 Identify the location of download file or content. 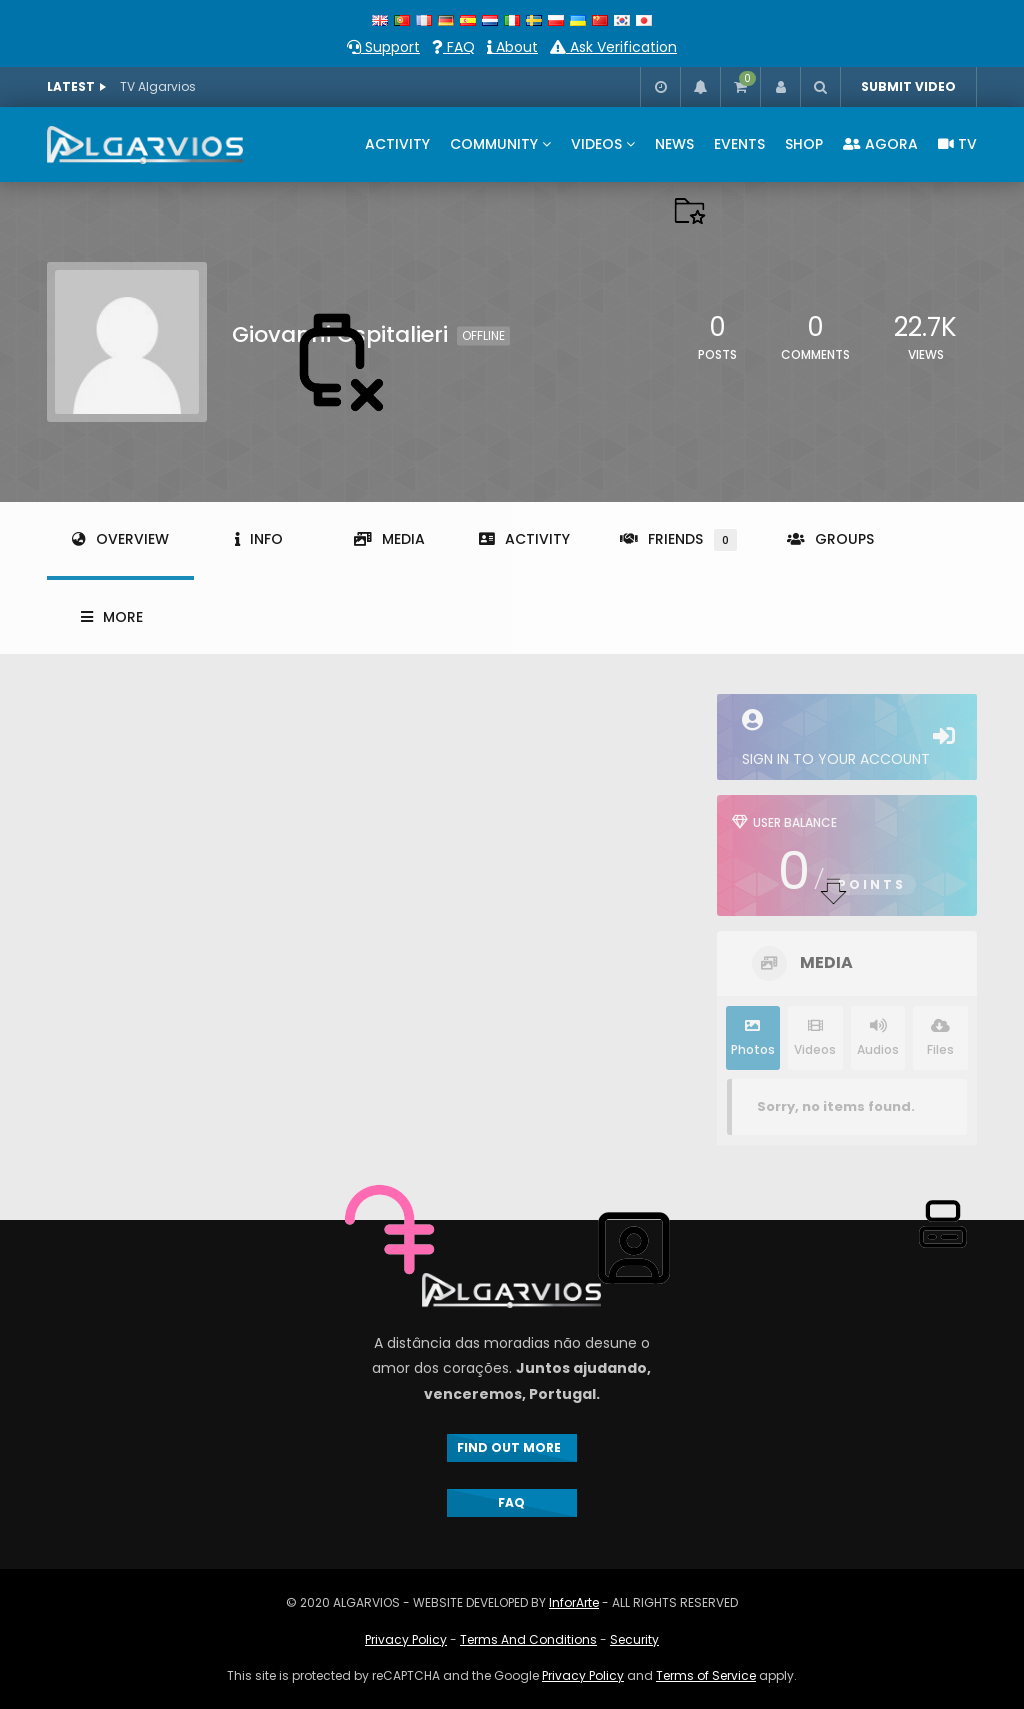
(833, 890).